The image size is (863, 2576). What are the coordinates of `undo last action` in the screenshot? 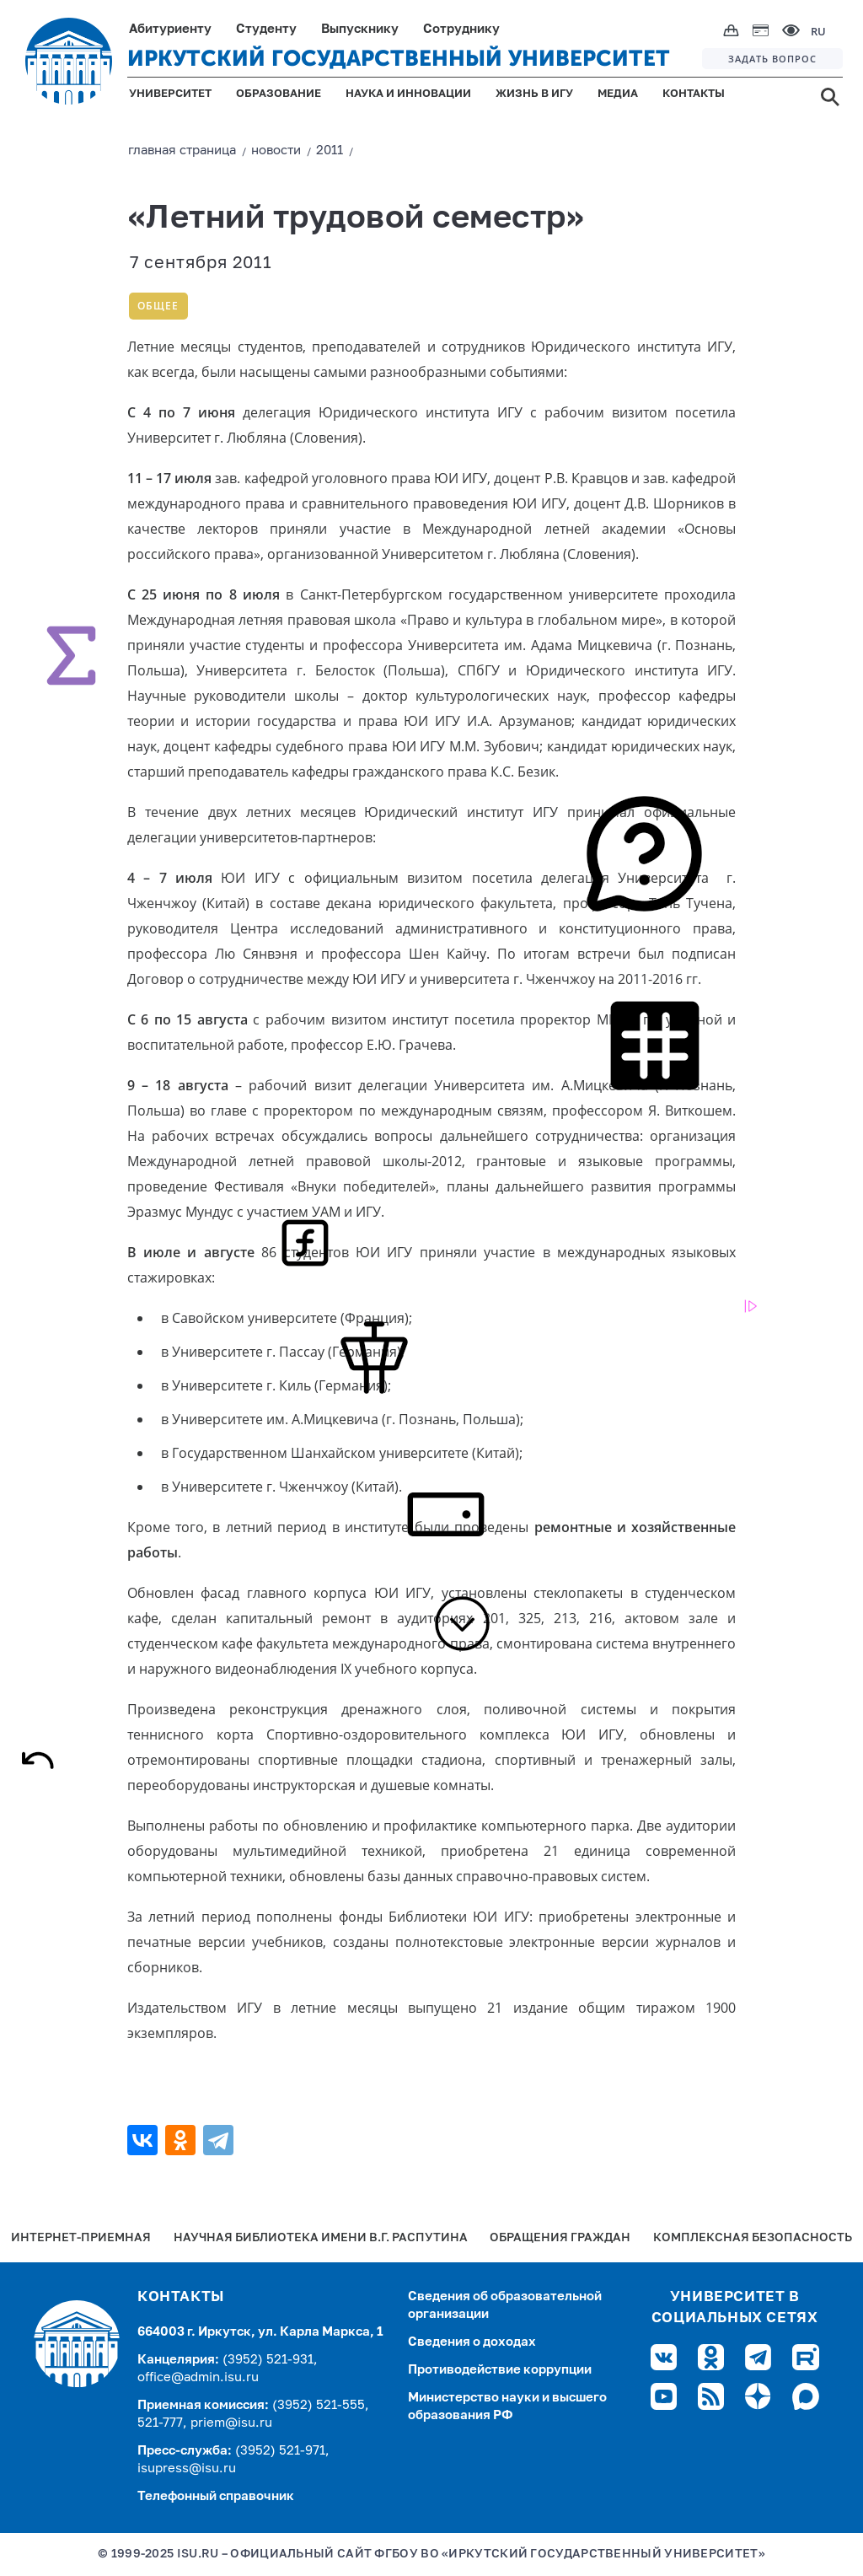 It's located at (38, 1759).